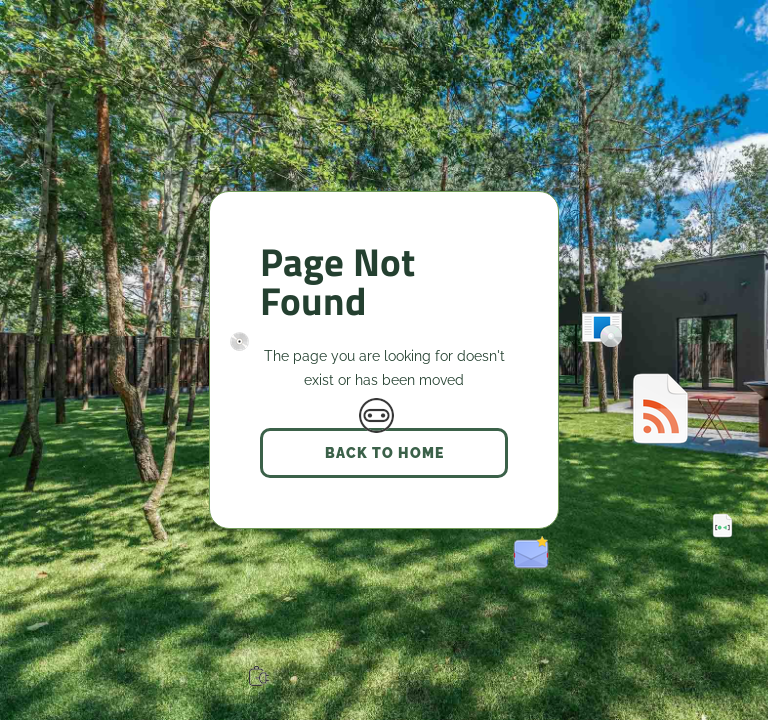 The height and width of the screenshot is (720, 768). Describe the element at coordinates (239, 341) in the screenshot. I see `access DVD-RW drive or disc` at that location.